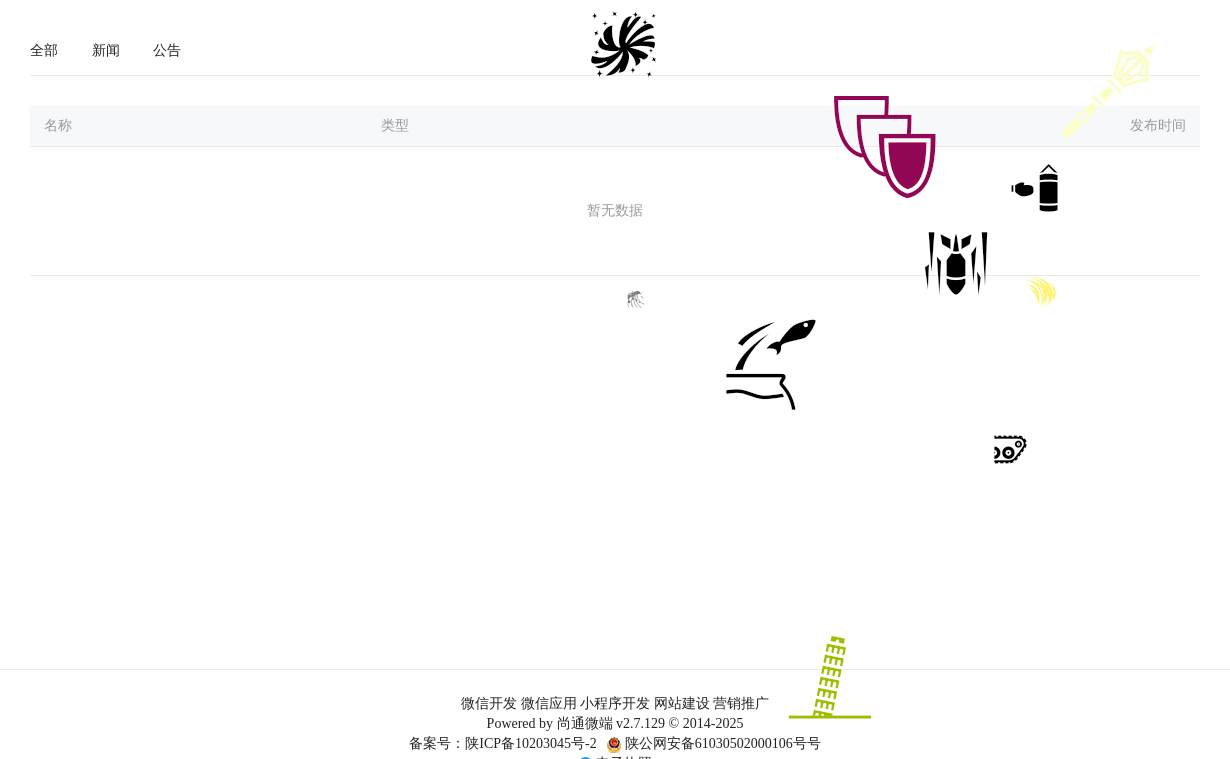  What do you see at coordinates (1109, 90) in the screenshot?
I see `select flanged mace as equipped weapon` at bounding box center [1109, 90].